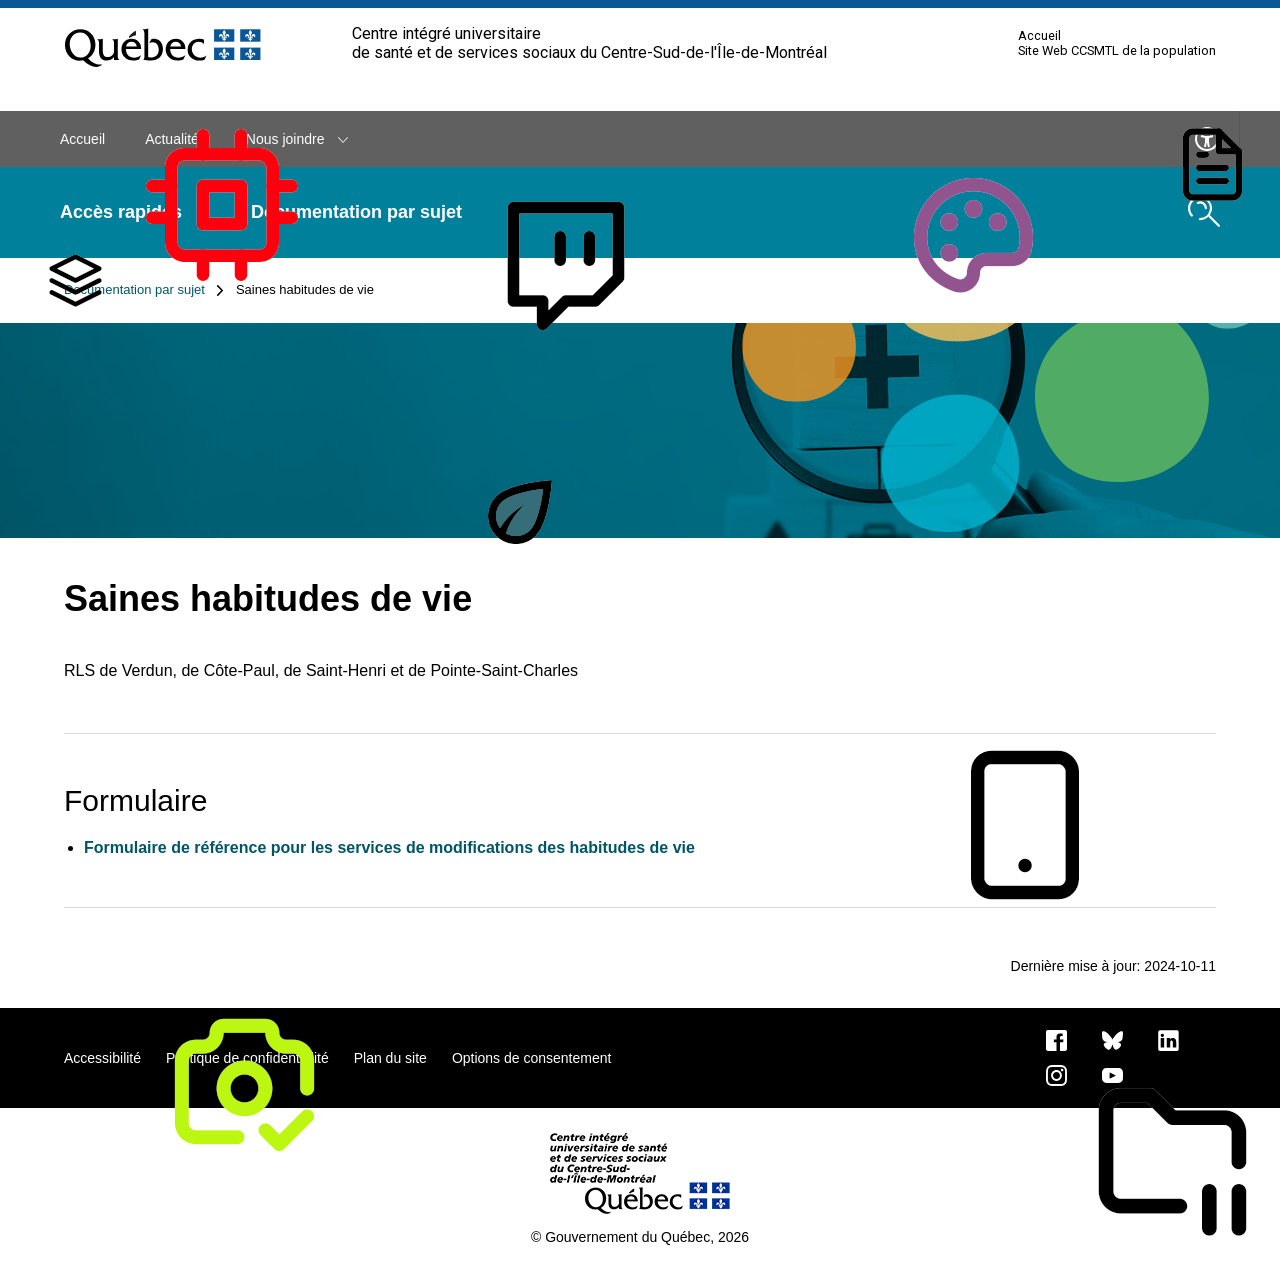 This screenshot has height=1272, width=1280. I want to click on access mobile device settings, so click(1025, 825).